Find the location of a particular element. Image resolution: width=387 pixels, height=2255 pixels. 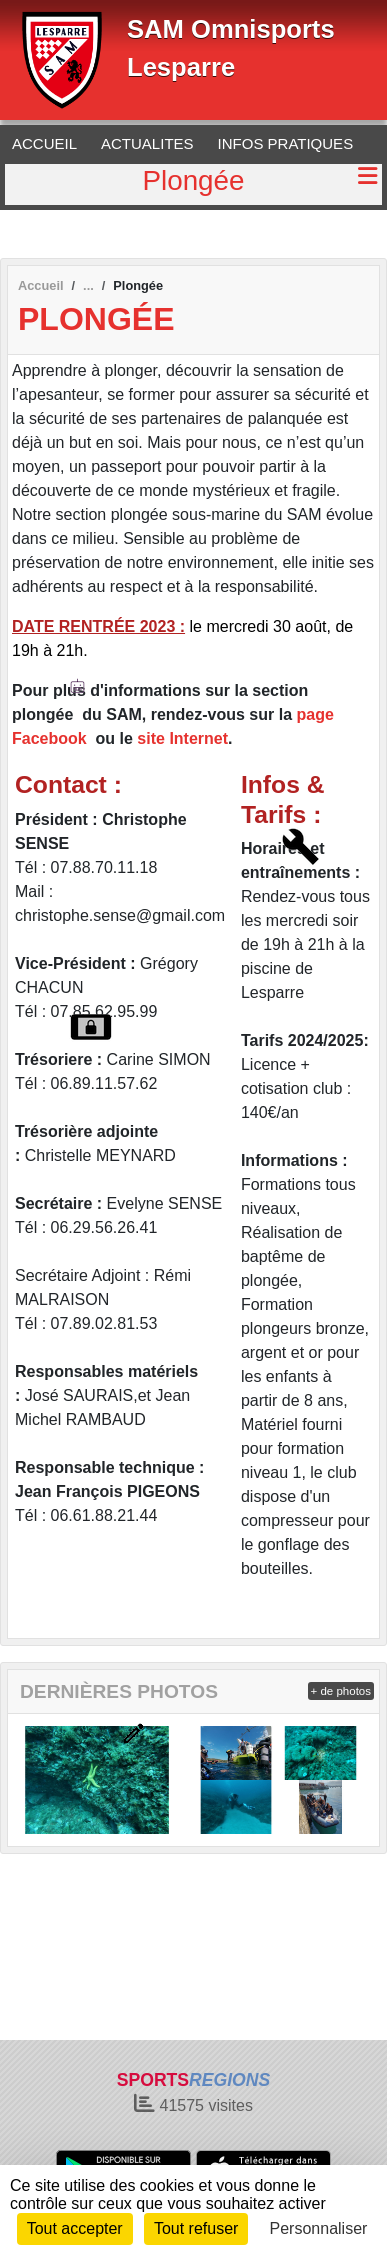

lock screen orientation to landscape mode is located at coordinates (91, 1027).